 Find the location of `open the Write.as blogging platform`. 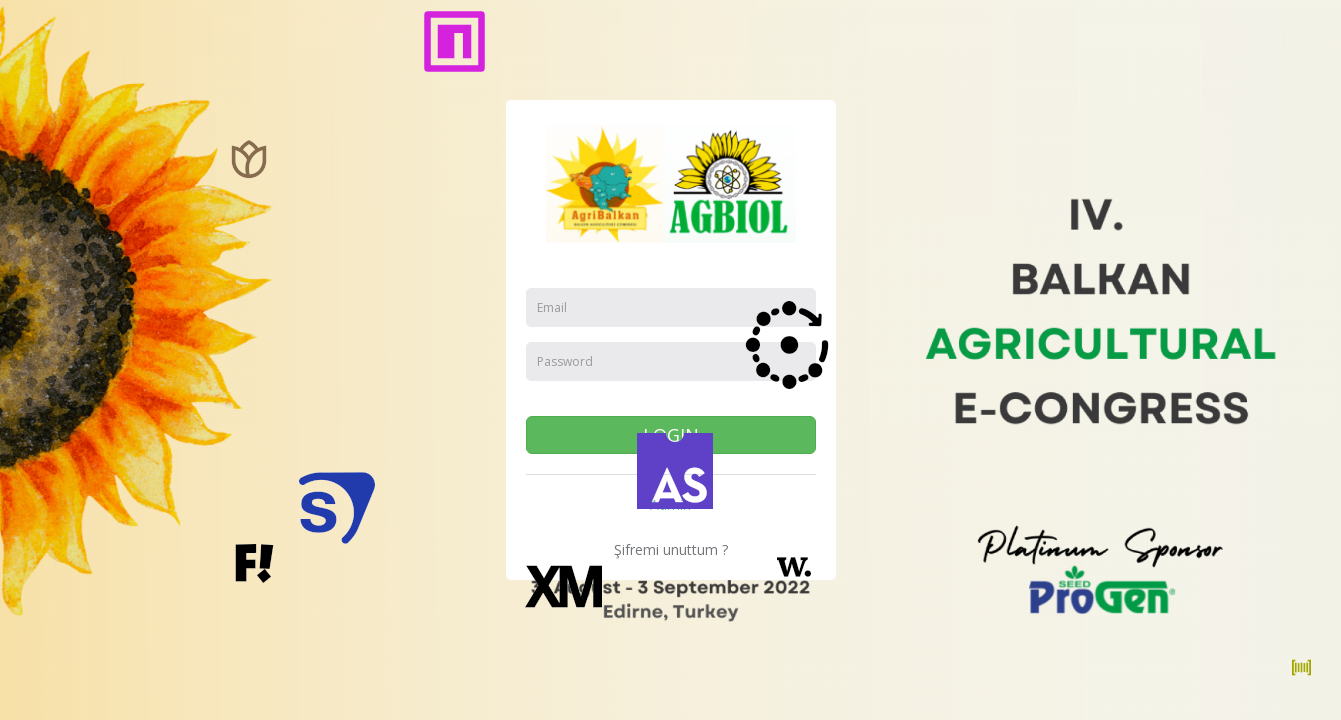

open the Write.as blogging platform is located at coordinates (794, 567).